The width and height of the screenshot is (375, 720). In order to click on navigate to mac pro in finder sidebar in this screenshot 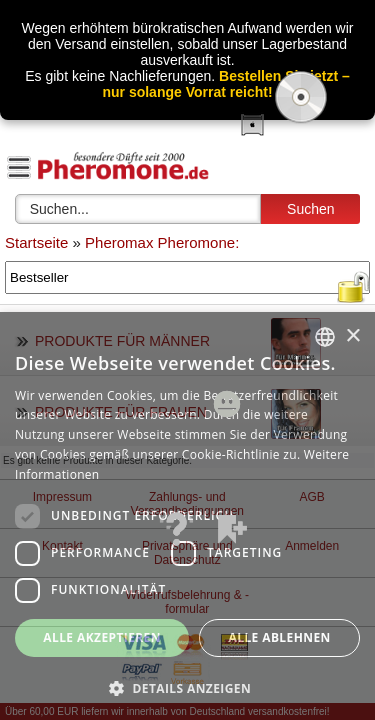, I will do `click(252, 124)`.